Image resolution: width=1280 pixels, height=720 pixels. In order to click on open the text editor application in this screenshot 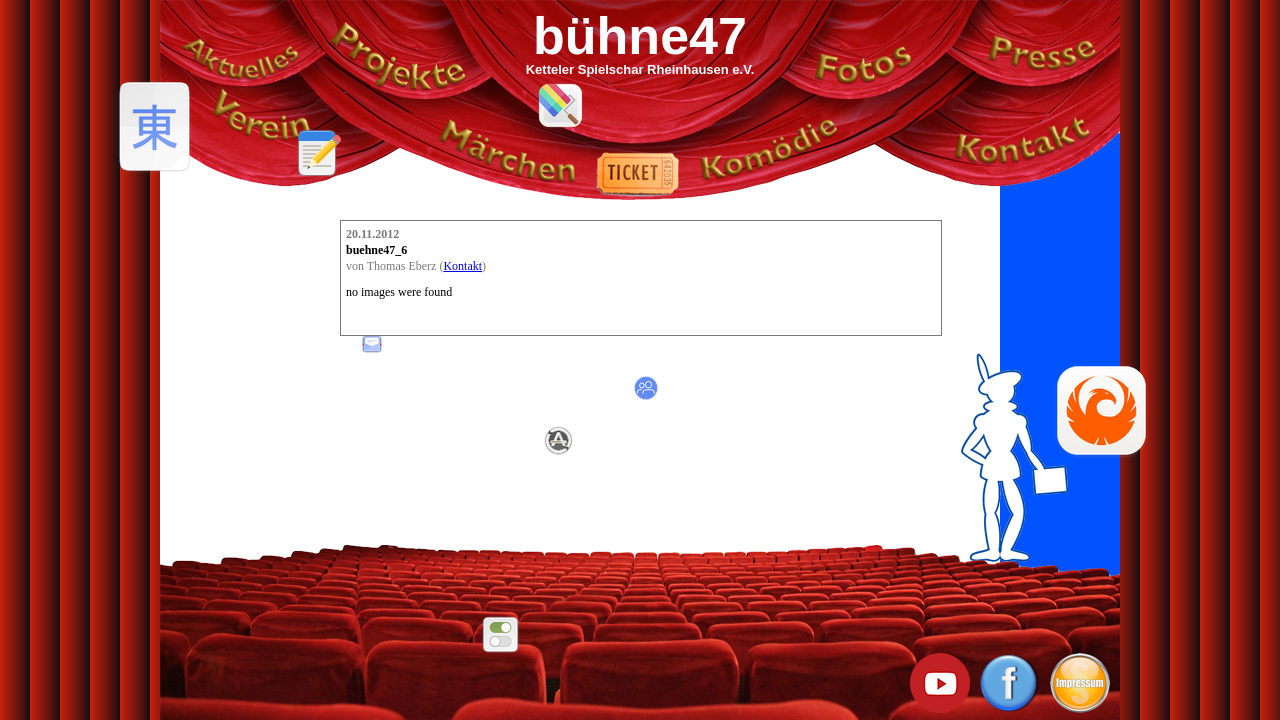, I will do `click(317, 153)`.